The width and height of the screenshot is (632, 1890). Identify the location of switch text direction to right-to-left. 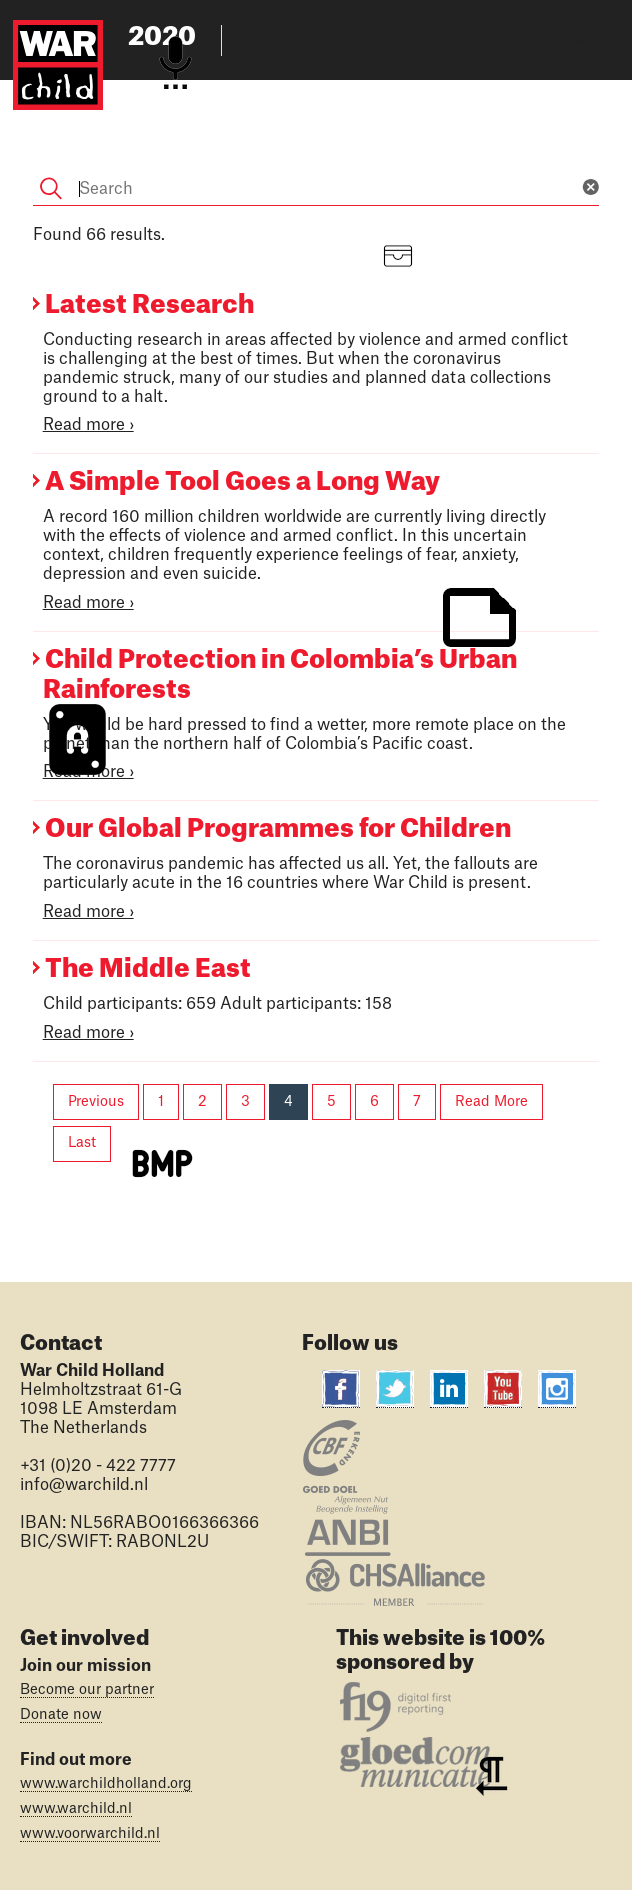
(491, 1776).